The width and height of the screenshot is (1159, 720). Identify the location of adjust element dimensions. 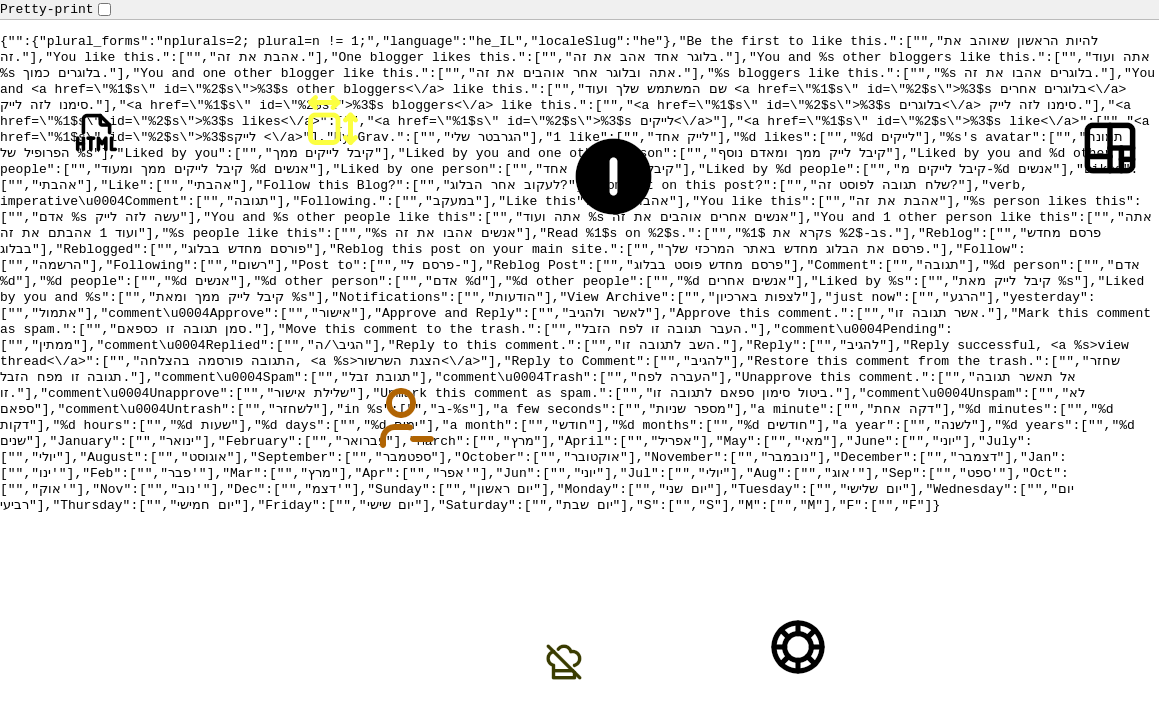
(333, 120).